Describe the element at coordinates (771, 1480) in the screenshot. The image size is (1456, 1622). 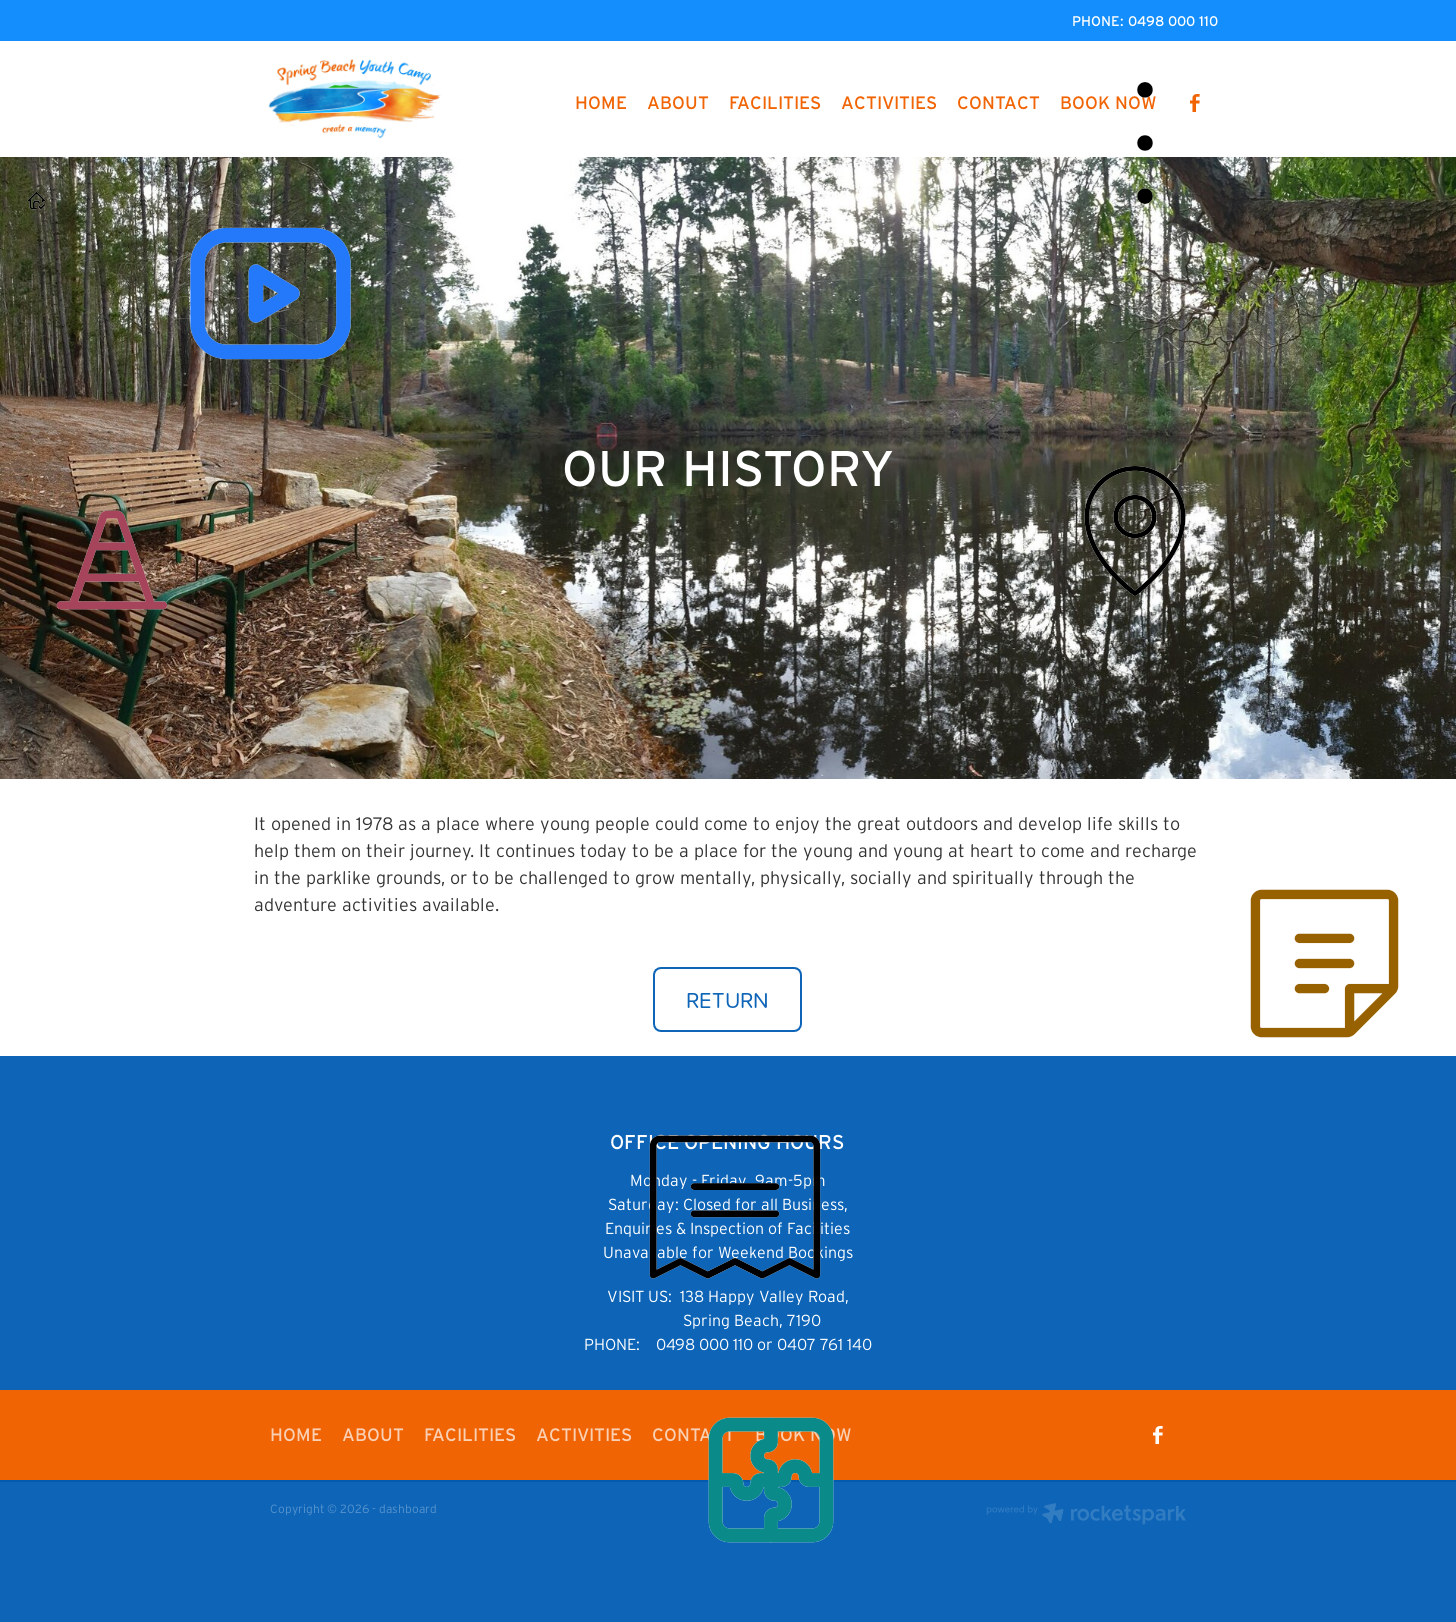
I see `access extensions or plugins` at that location.